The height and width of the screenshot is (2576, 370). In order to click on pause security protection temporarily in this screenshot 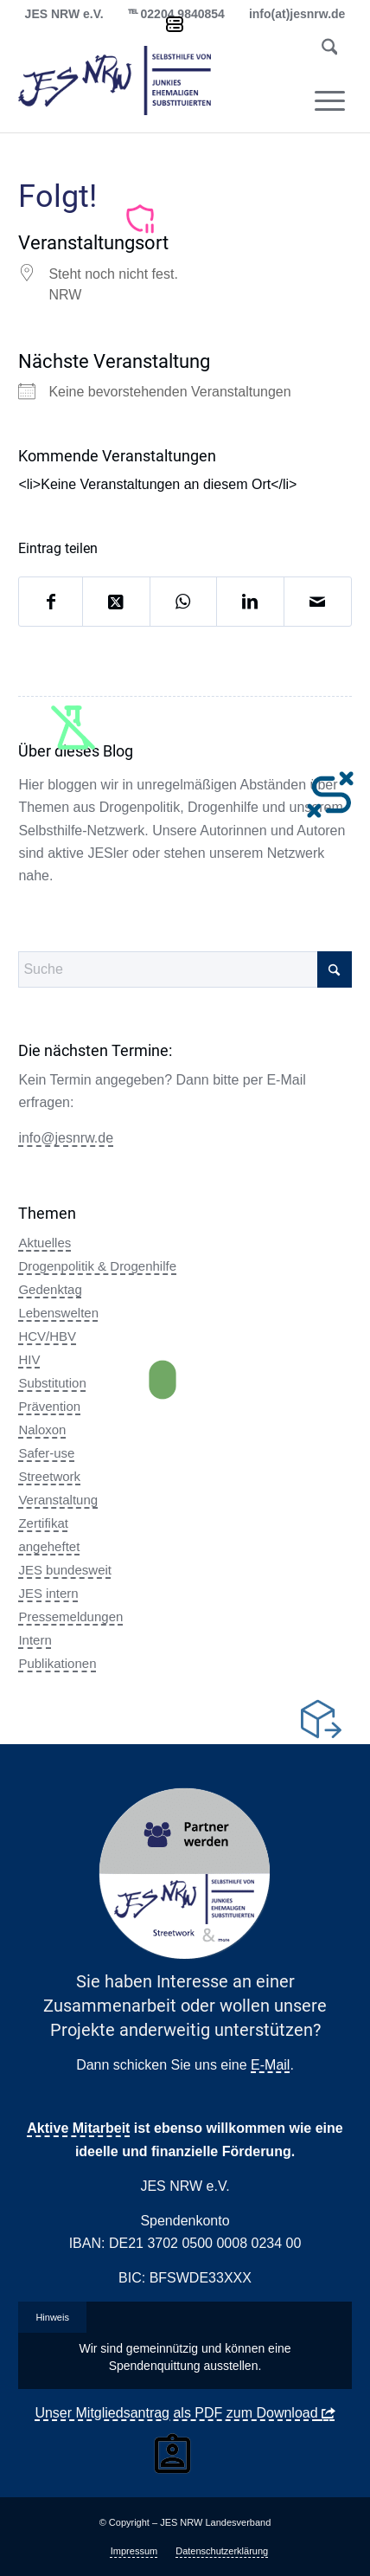, I will do `click(140, 218)`.